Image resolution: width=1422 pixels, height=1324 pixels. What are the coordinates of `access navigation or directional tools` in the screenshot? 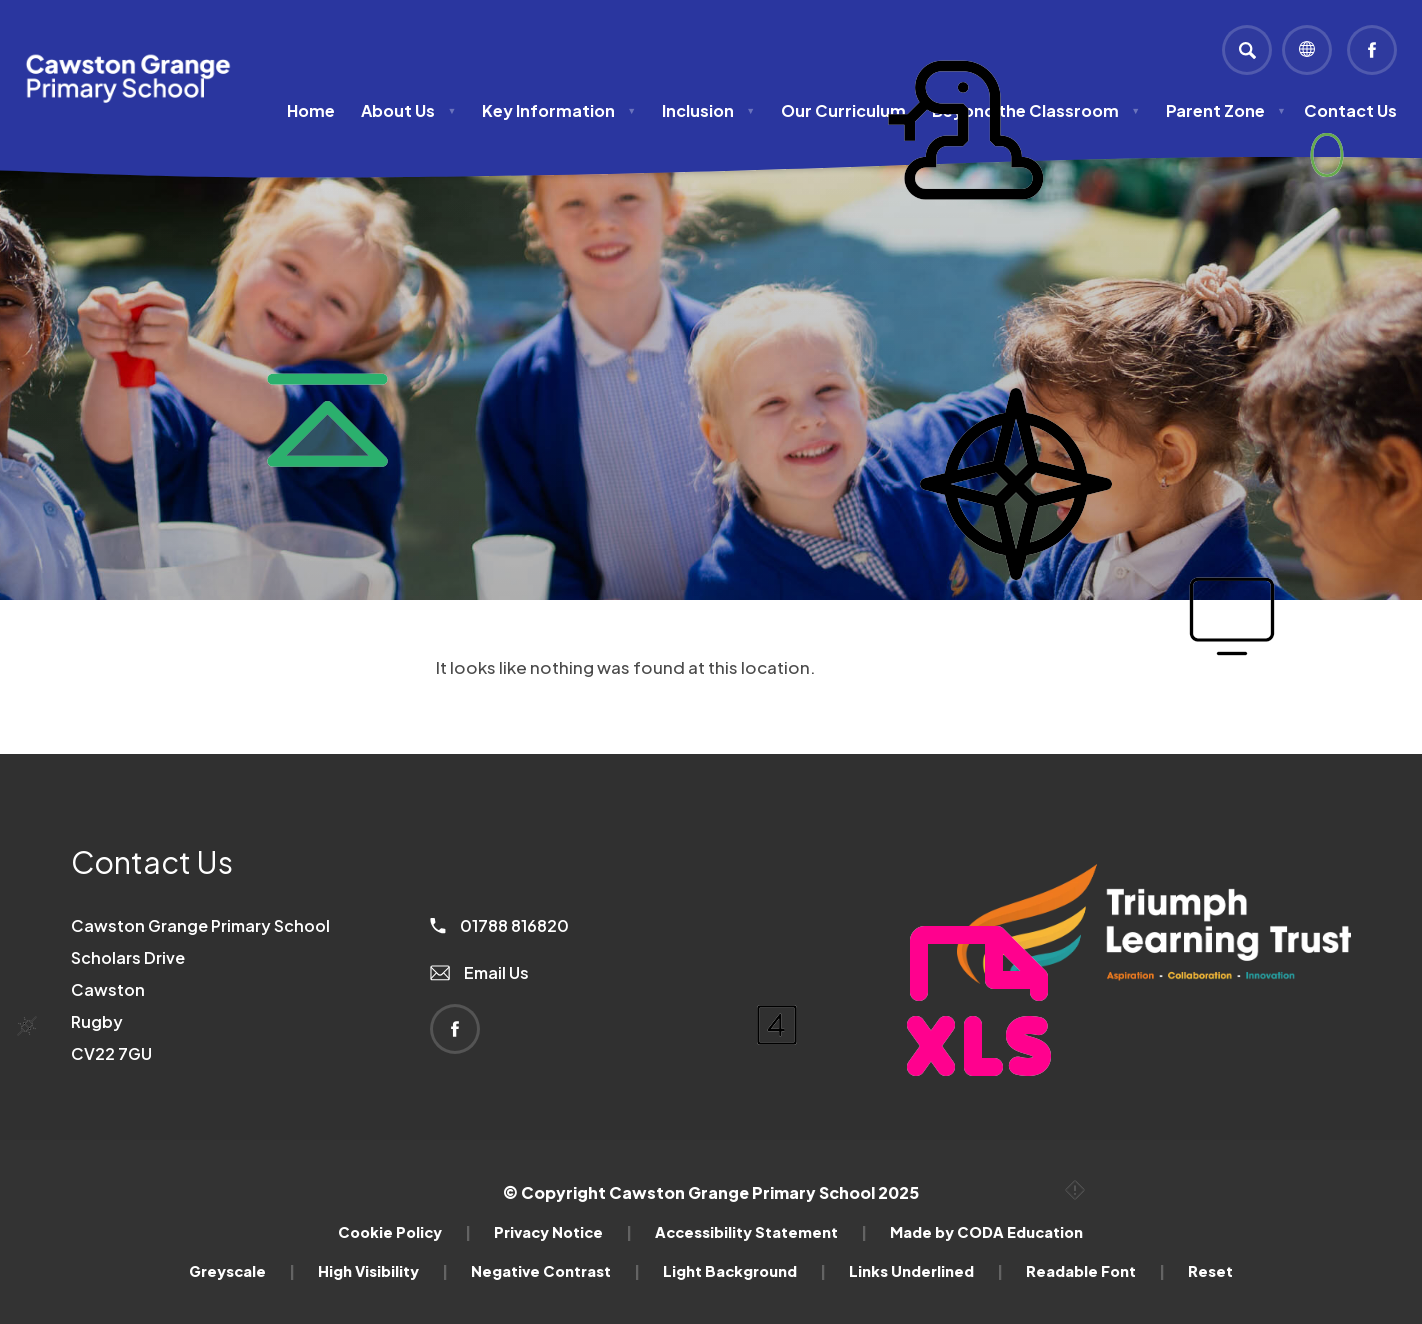 It's located at (1016, 484).